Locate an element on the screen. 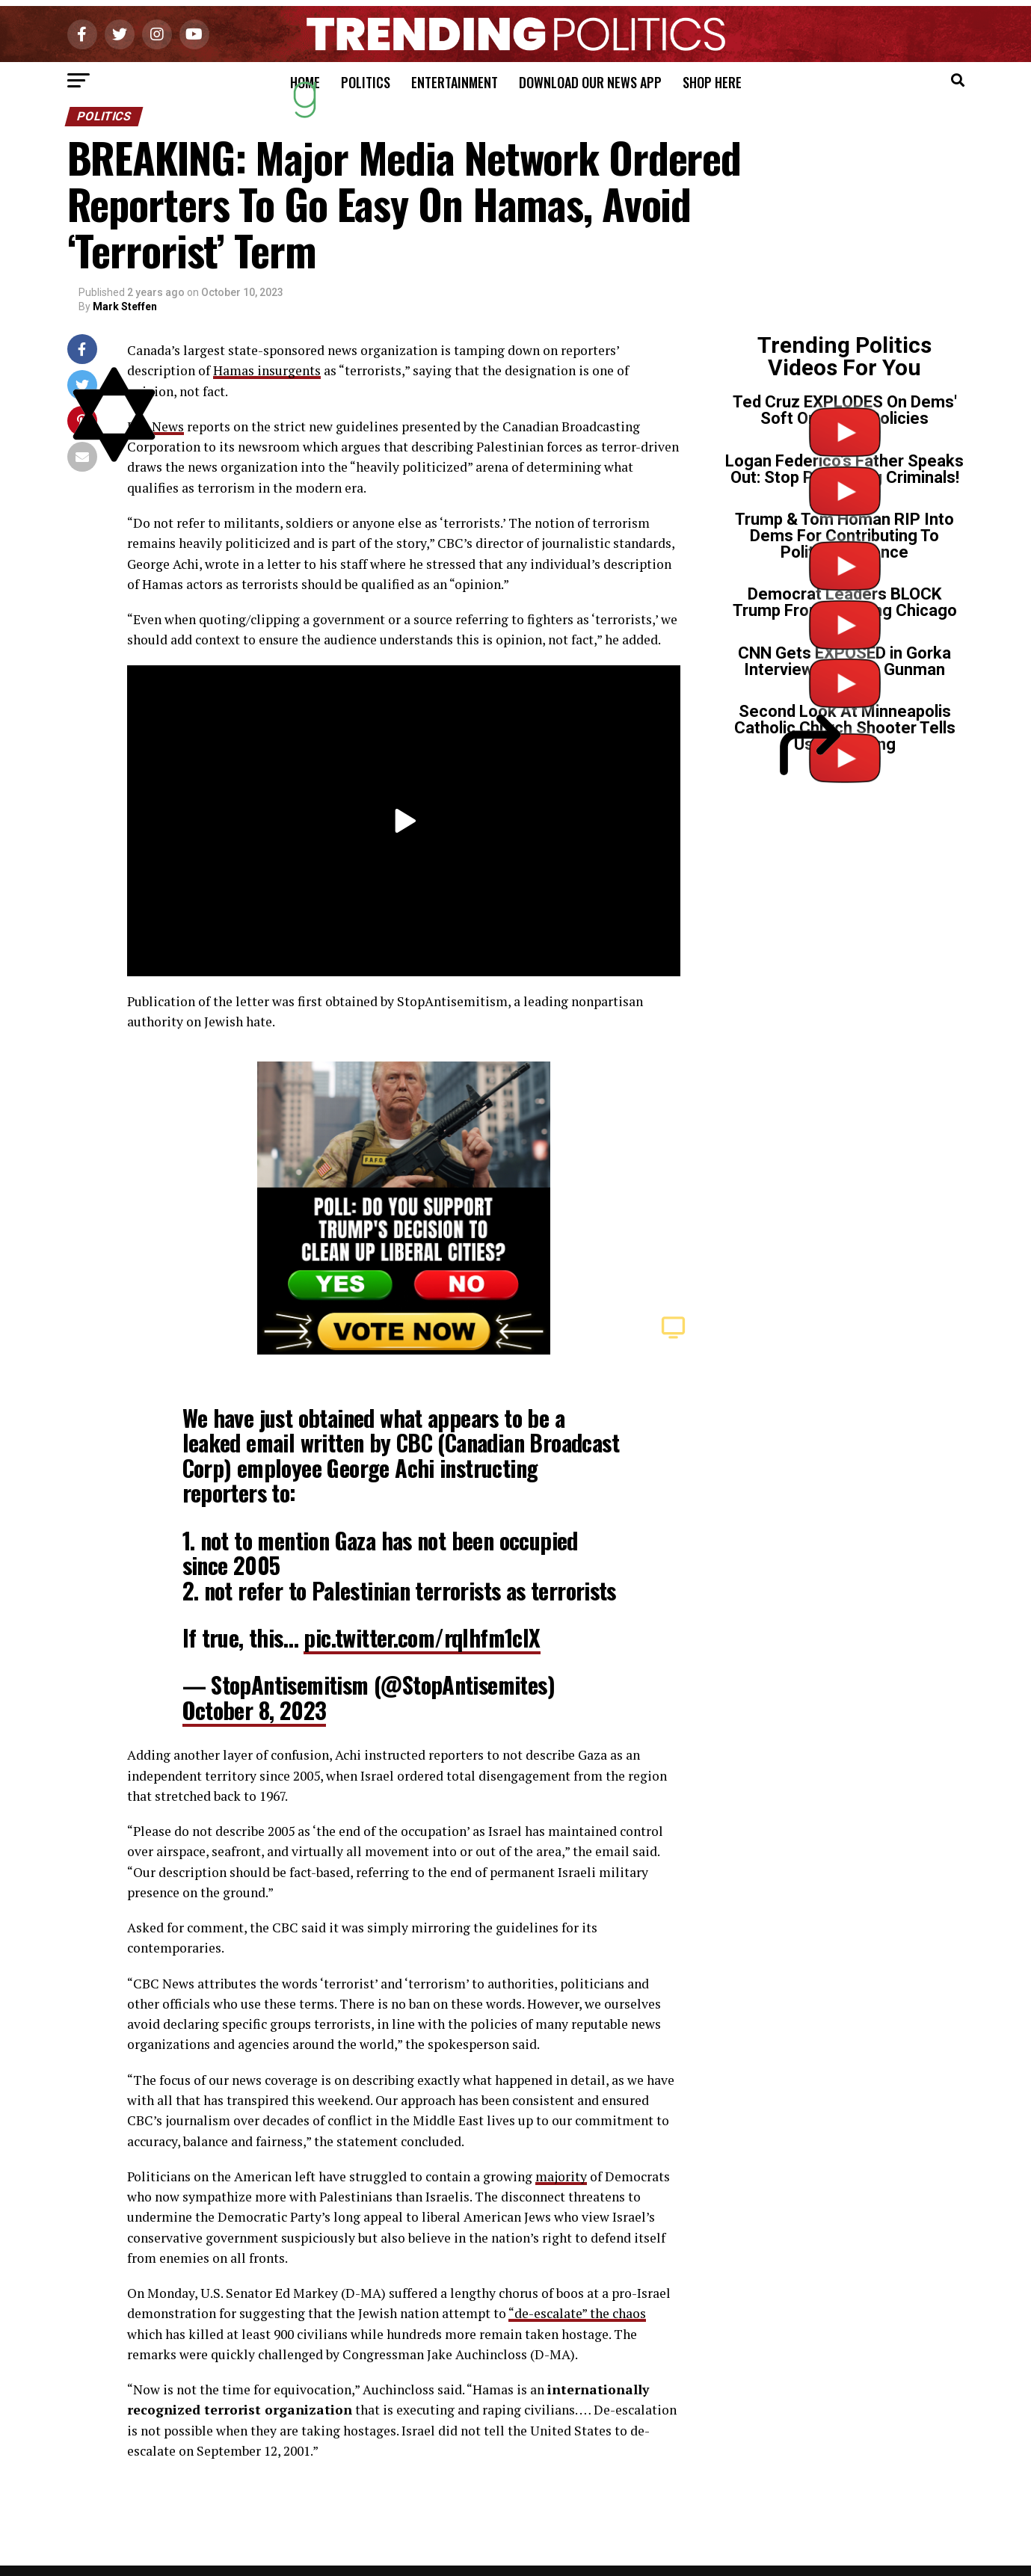 The width and height of the screenshot is (1031, 2576). open the goodreads app is located at coordinates (304, 99).